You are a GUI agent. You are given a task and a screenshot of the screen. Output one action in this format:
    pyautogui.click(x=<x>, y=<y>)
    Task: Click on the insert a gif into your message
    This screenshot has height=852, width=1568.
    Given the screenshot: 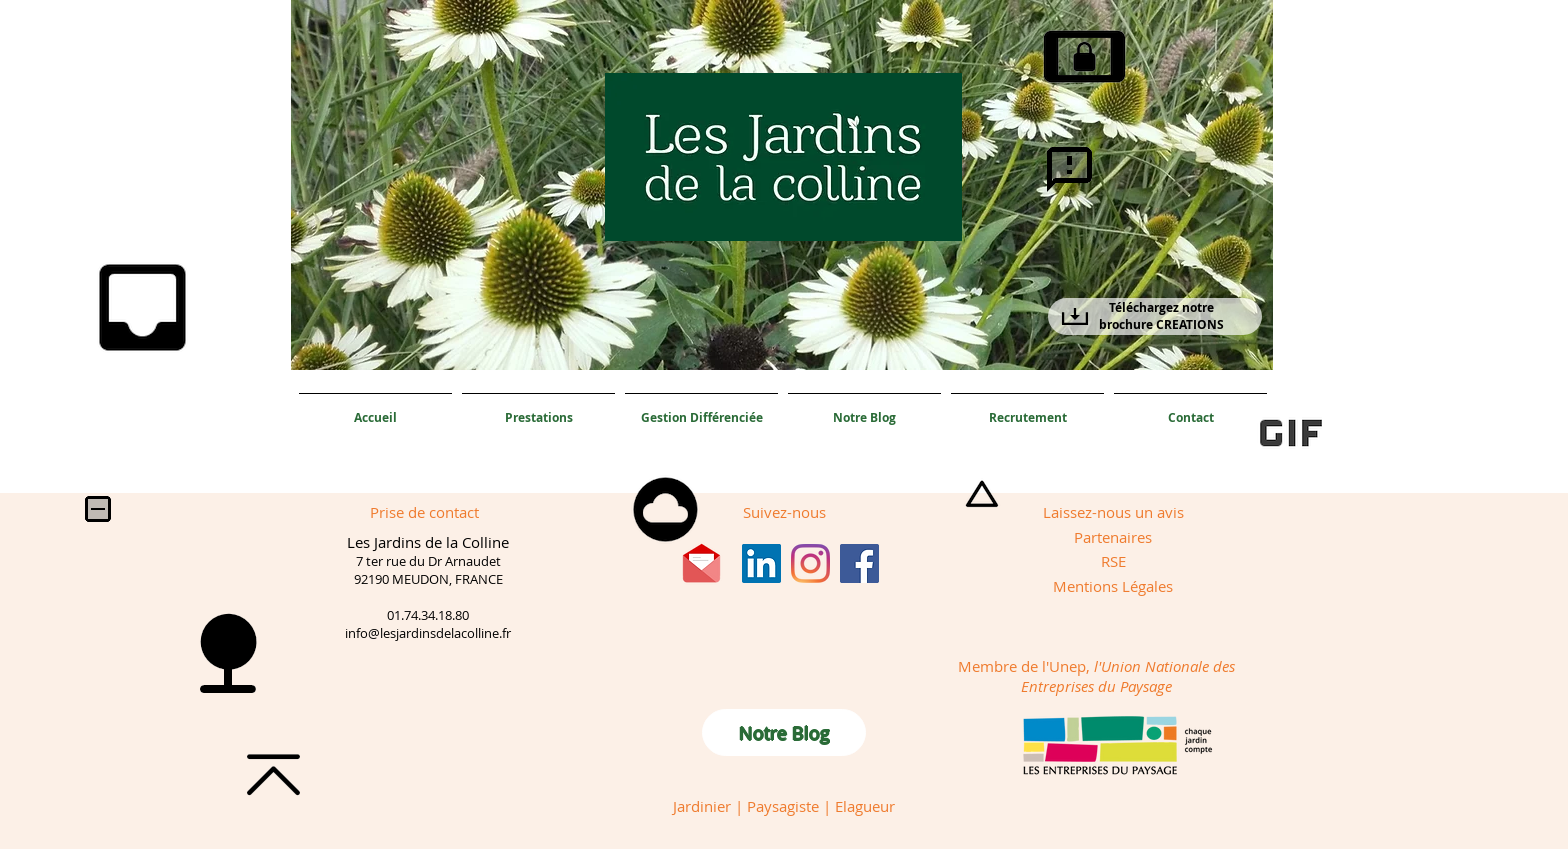 What is the action you would take?
    pyautogui.click(x=1291, y=433)
    